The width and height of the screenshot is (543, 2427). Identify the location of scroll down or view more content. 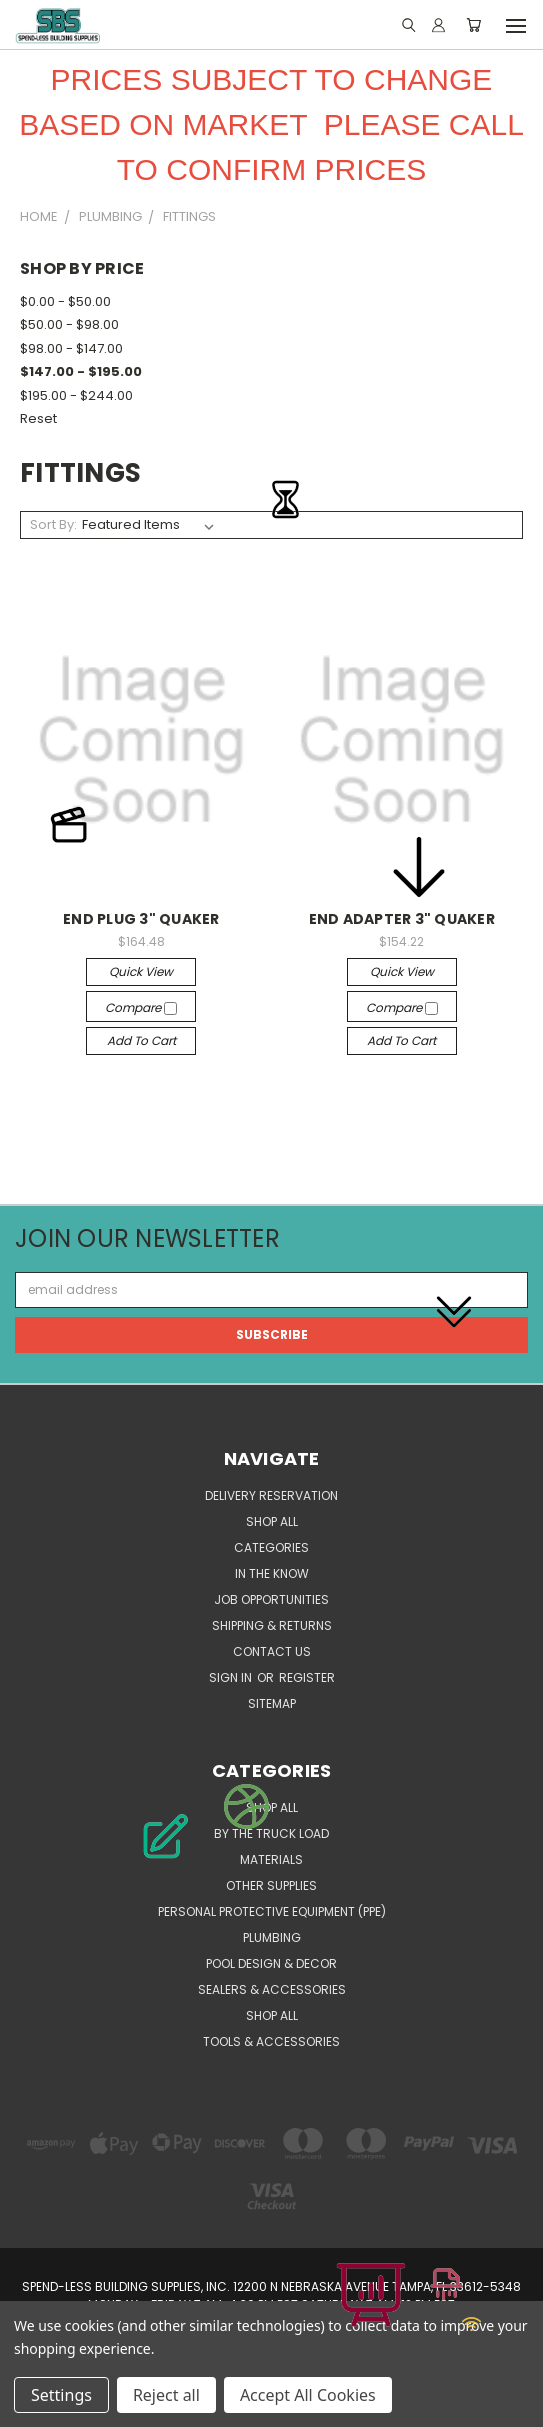
(419, 867).